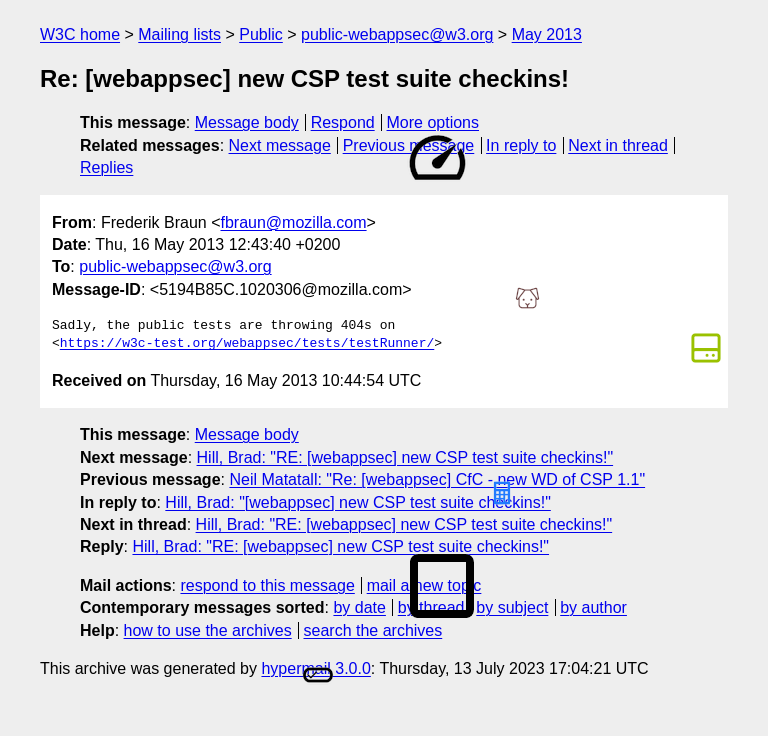  I want to click on open the calculator app, so click(502, 493).